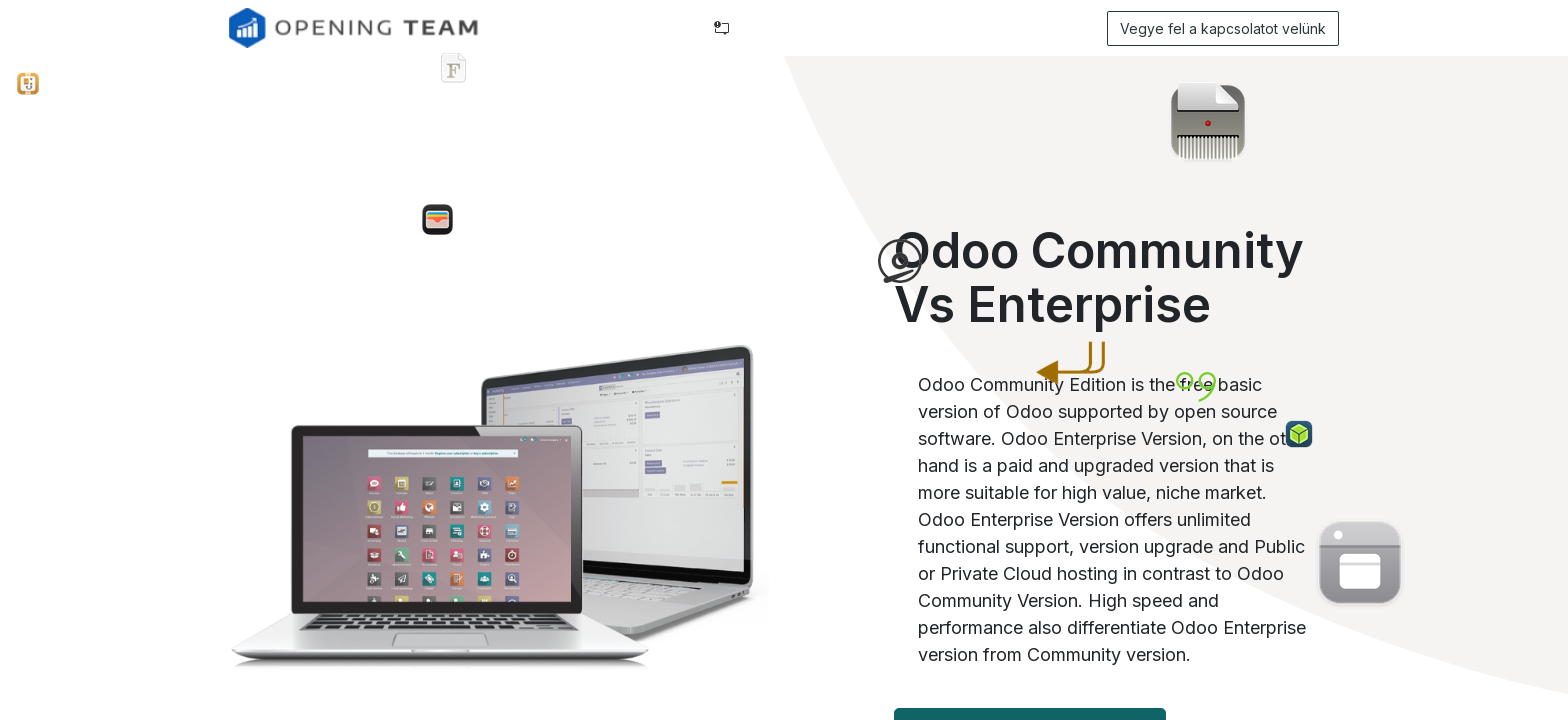 The width and height of the screenshot is (1568, 720). Describe the element at coordinates (1360, 564) in the screenshot. I see `duplicate the current window` at that location.